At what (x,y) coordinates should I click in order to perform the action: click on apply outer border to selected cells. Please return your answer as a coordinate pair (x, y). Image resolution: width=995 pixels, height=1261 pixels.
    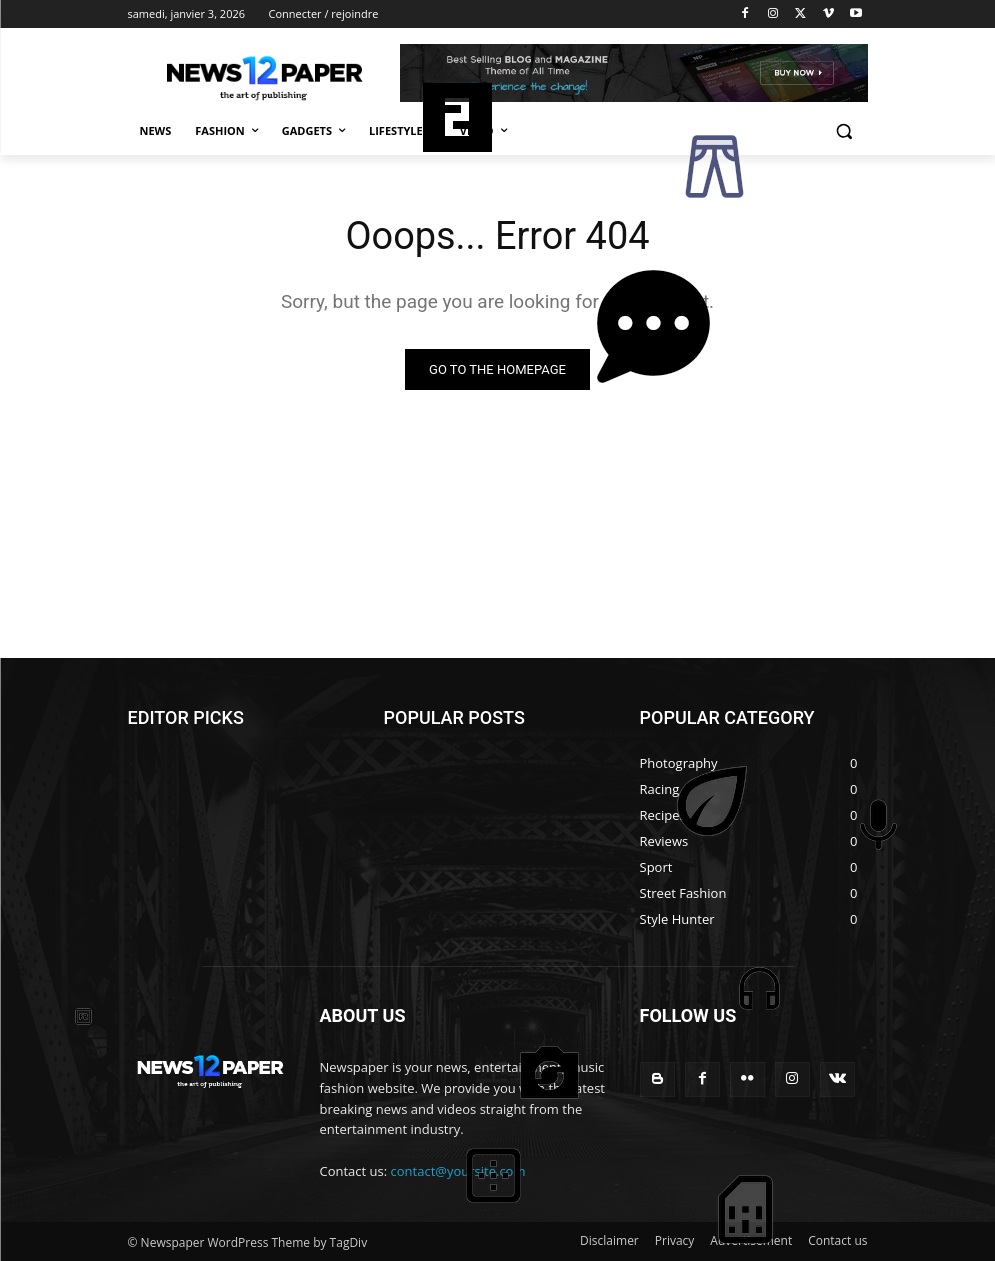
    Looking at the image, I should click on (493, 1175).